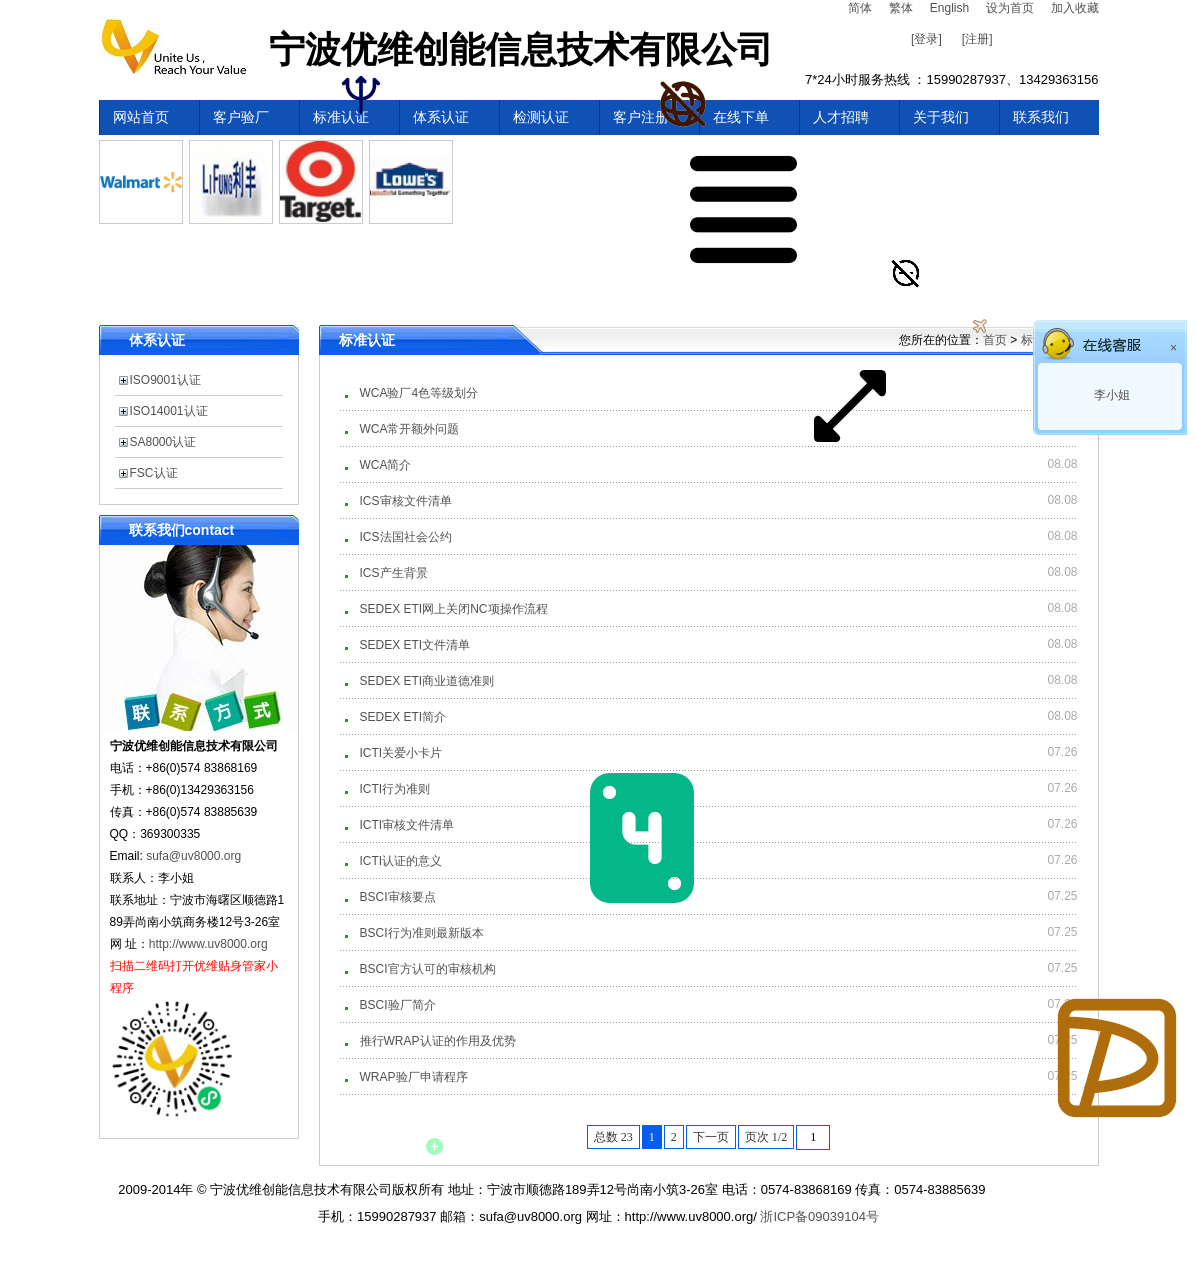  What do you see at coordinates (743, 209) in the screenshot?
I see `justify text alignment` at bounding box center [743, 209].